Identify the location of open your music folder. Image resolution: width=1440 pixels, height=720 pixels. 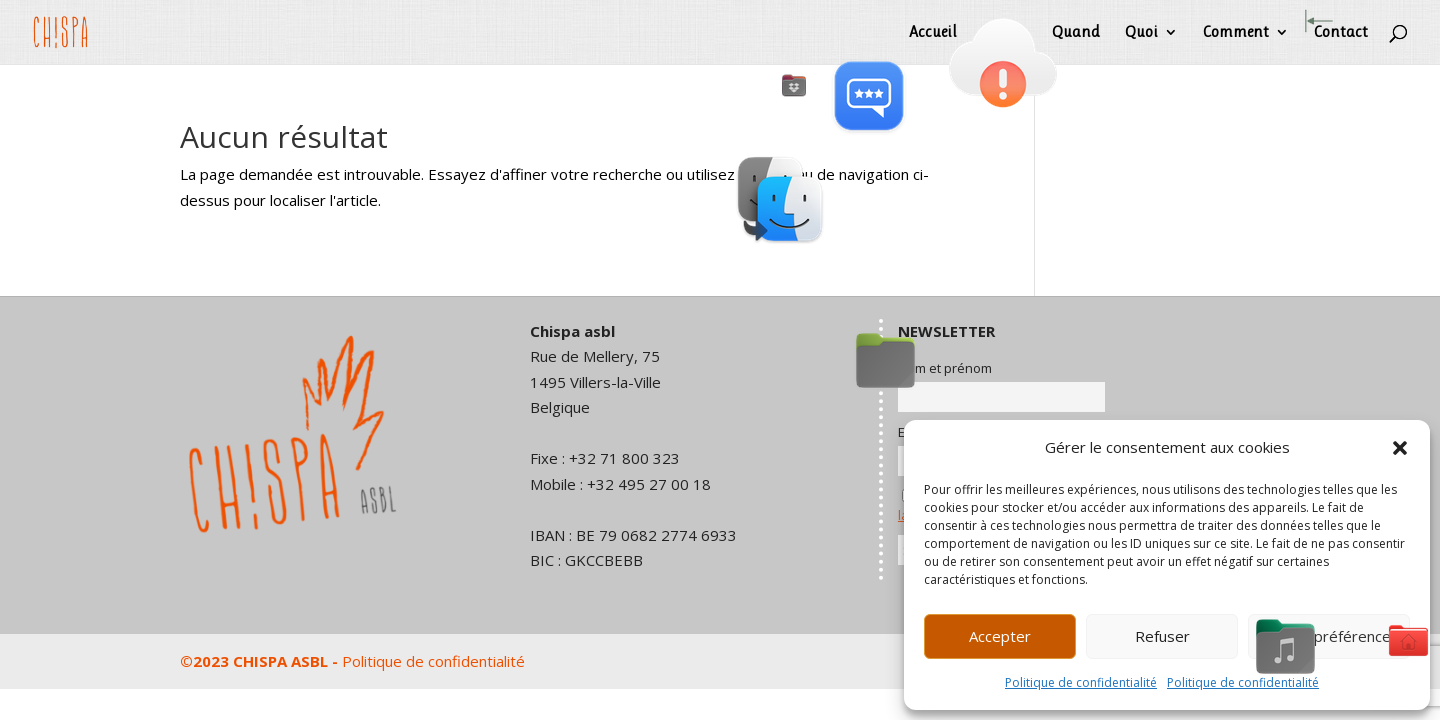
(1285, 646).